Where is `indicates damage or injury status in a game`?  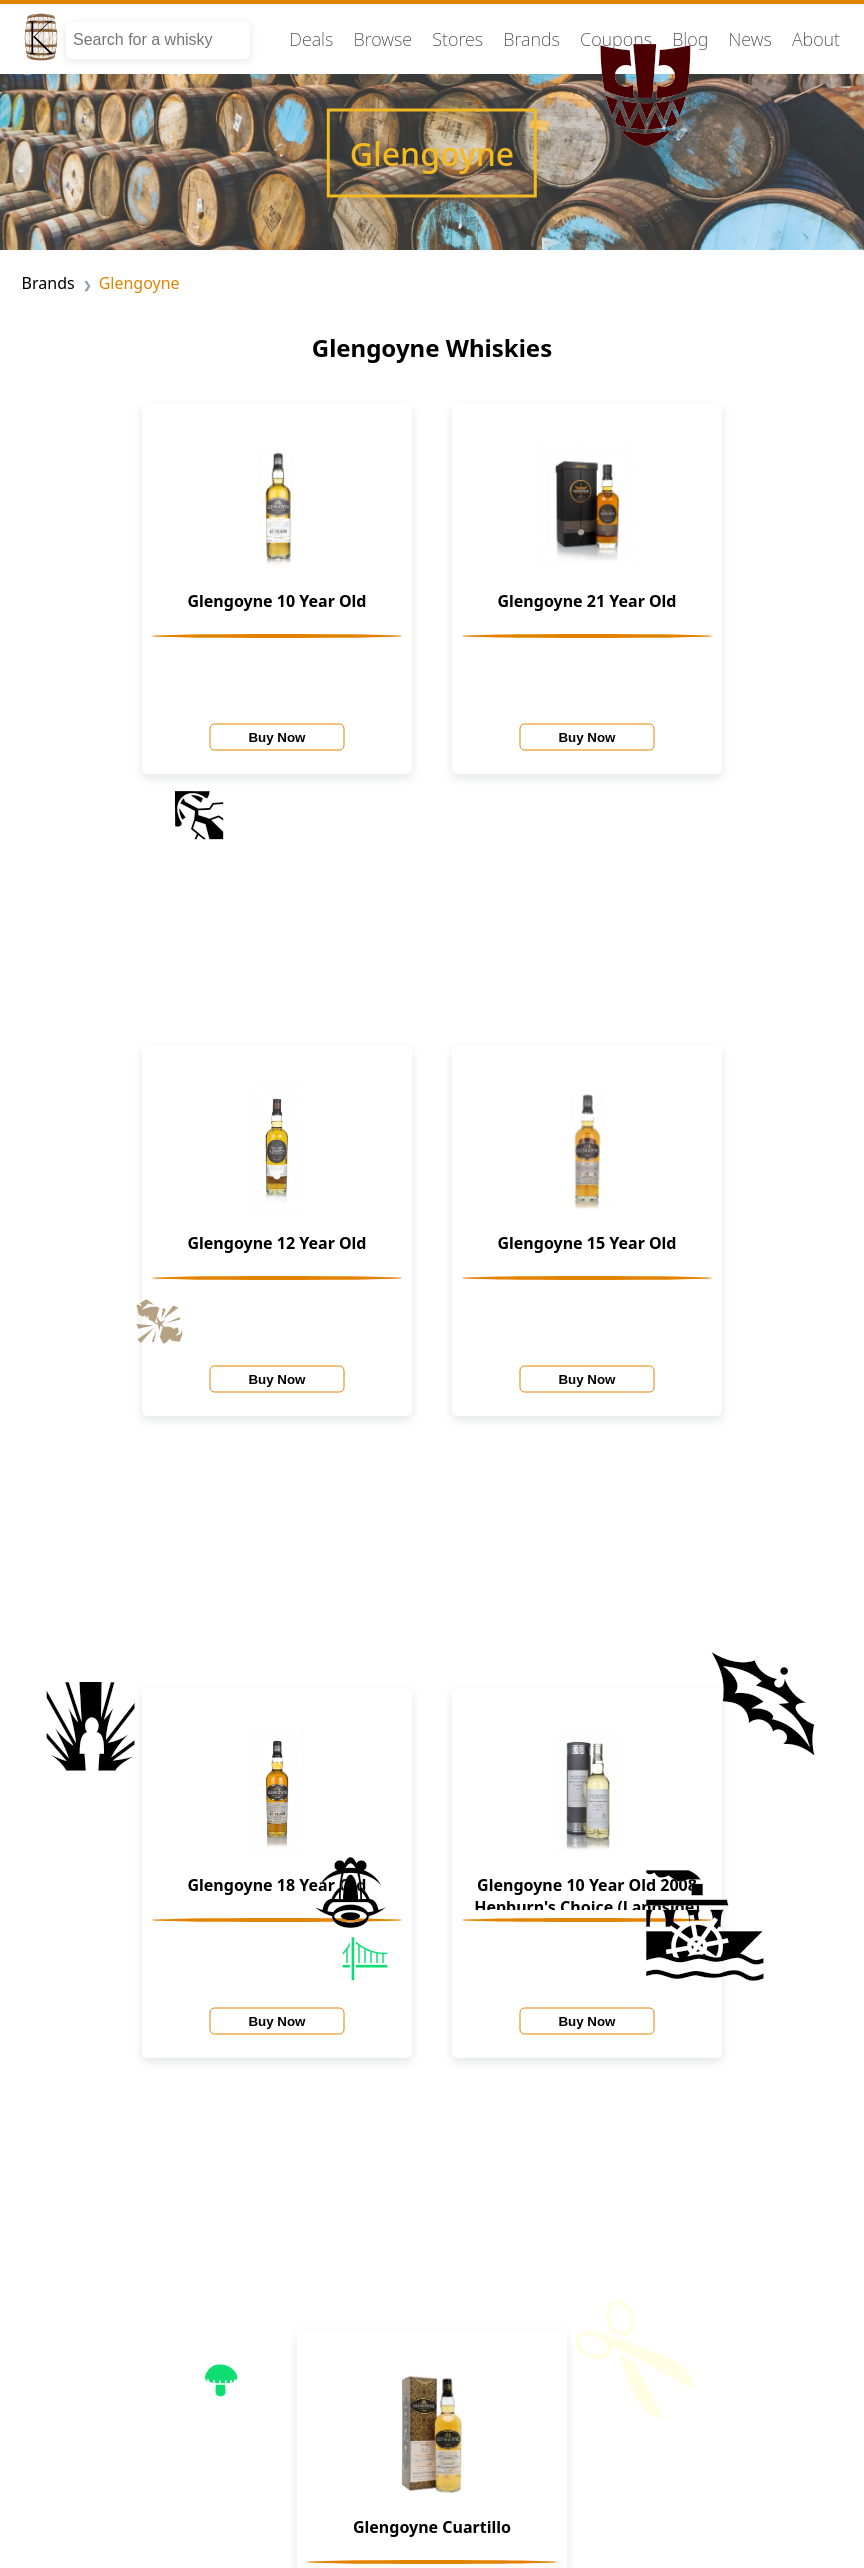
indicates damage or injury status in a game is located at coordinates (762, 1703).